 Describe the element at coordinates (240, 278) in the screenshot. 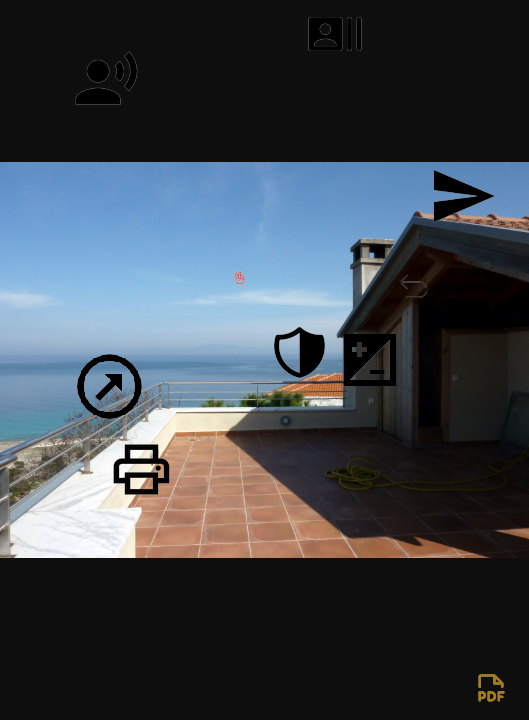

I see `peace sign or victory gesture` at that location.